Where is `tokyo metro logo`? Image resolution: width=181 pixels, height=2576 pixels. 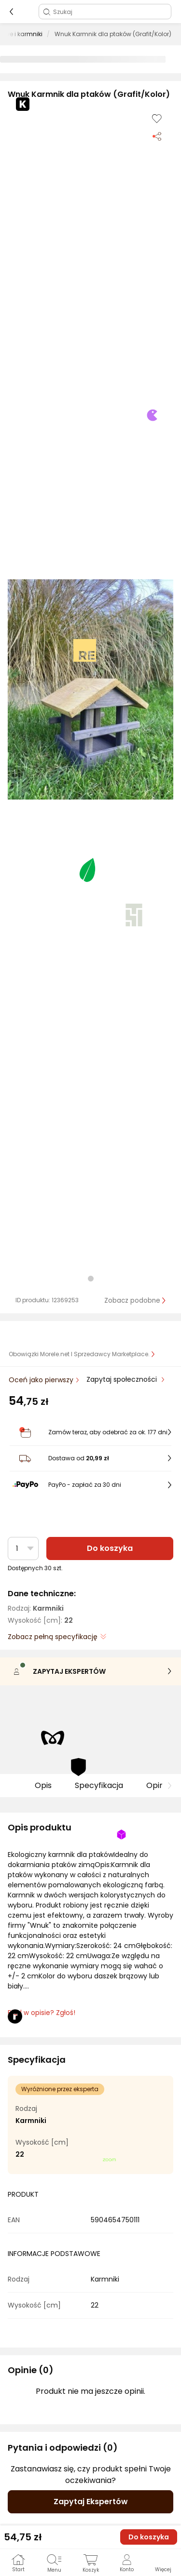
tokyo metro logo is located at coordinates (53, 1738).